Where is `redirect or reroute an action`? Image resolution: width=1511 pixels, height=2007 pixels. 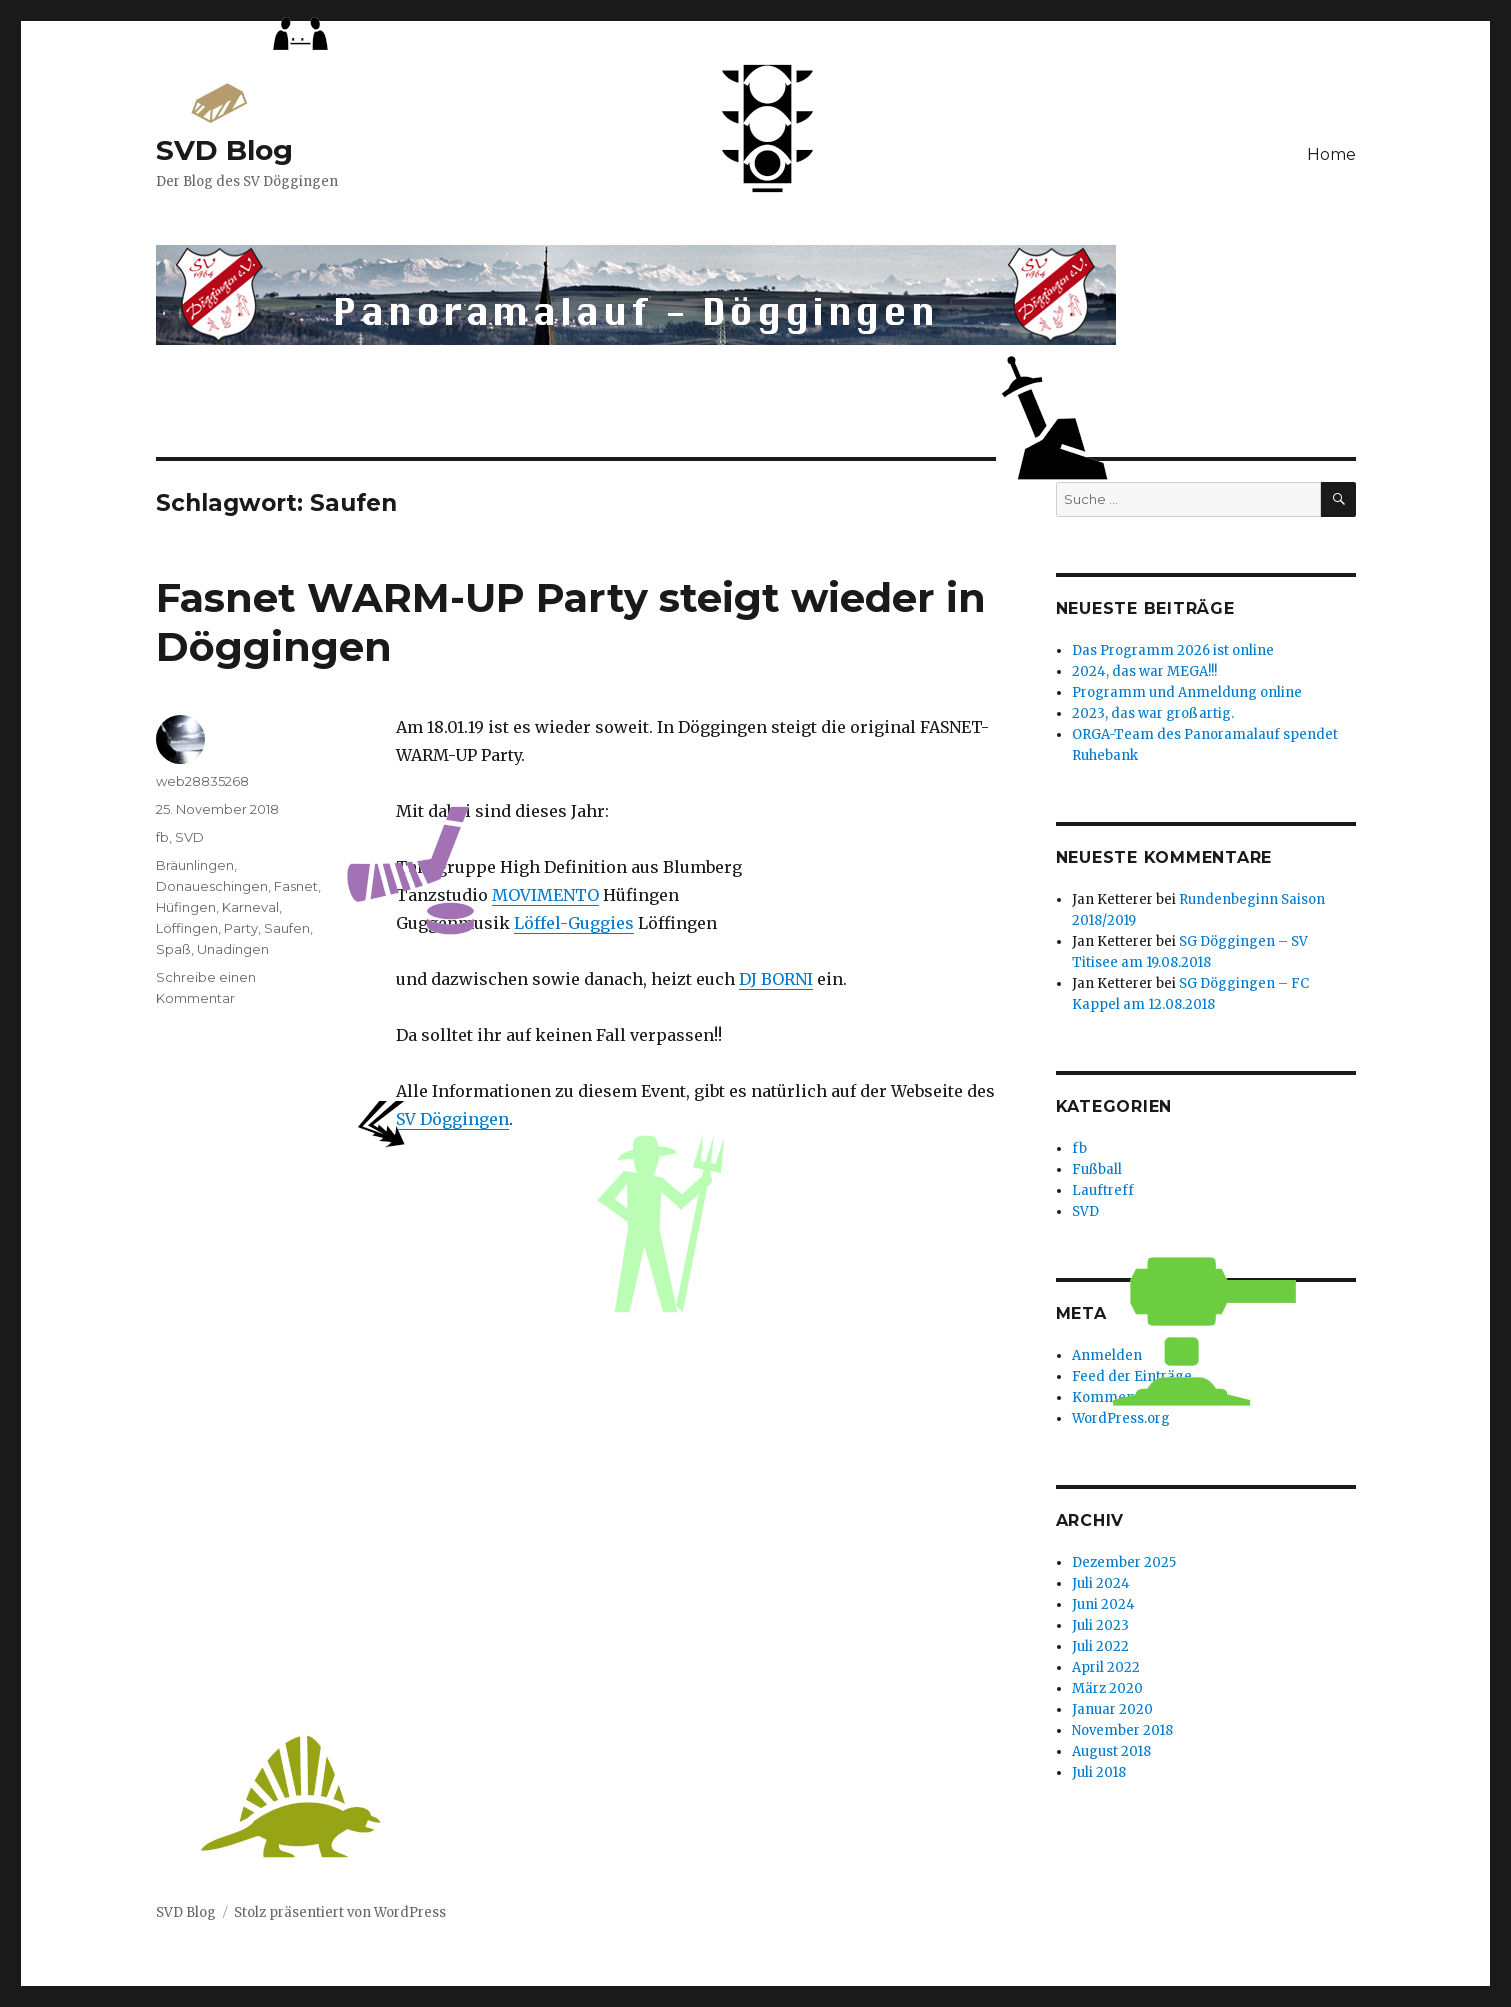
redirect or reroute an action is located at coordinates (381, 1124).